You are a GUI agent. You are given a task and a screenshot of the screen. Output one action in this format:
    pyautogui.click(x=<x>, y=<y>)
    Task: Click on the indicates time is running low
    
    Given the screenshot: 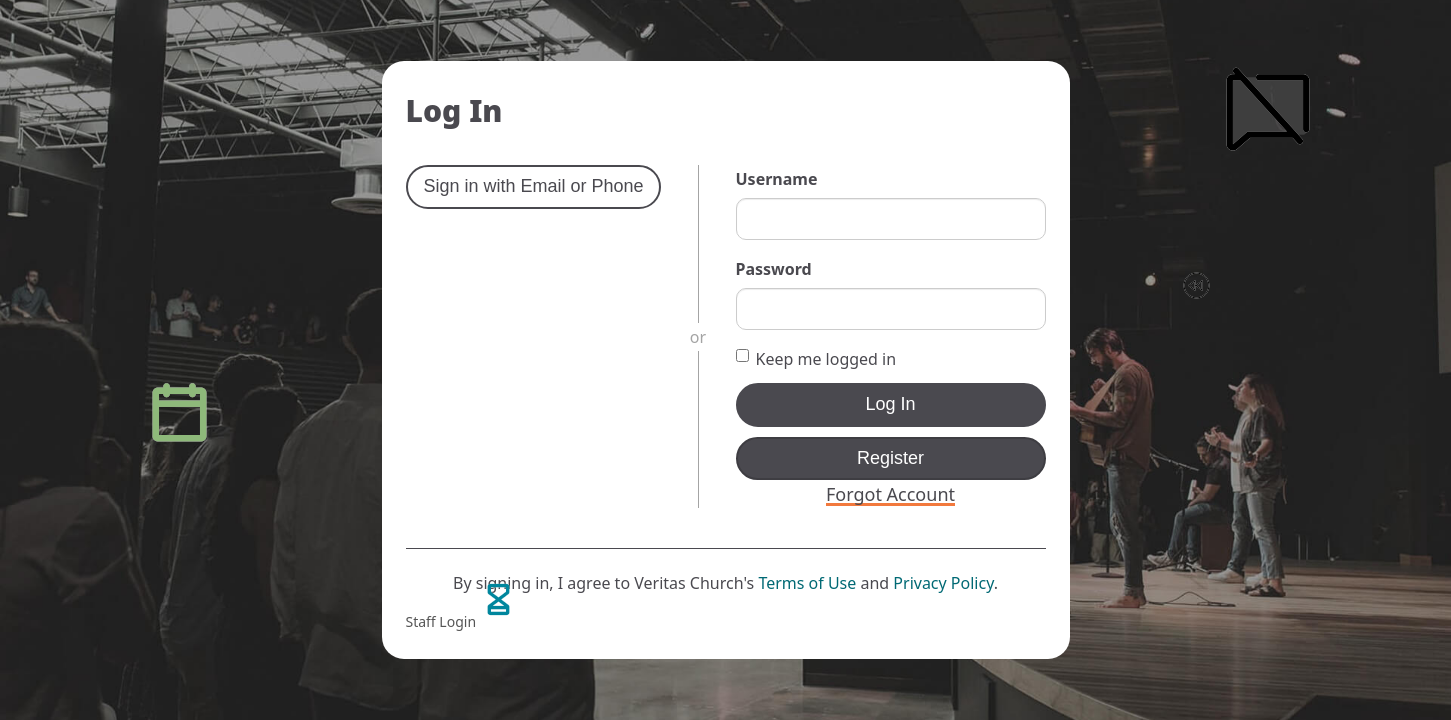 What is the action you would take?
    pyautogui.click(x=498, y=599)
    